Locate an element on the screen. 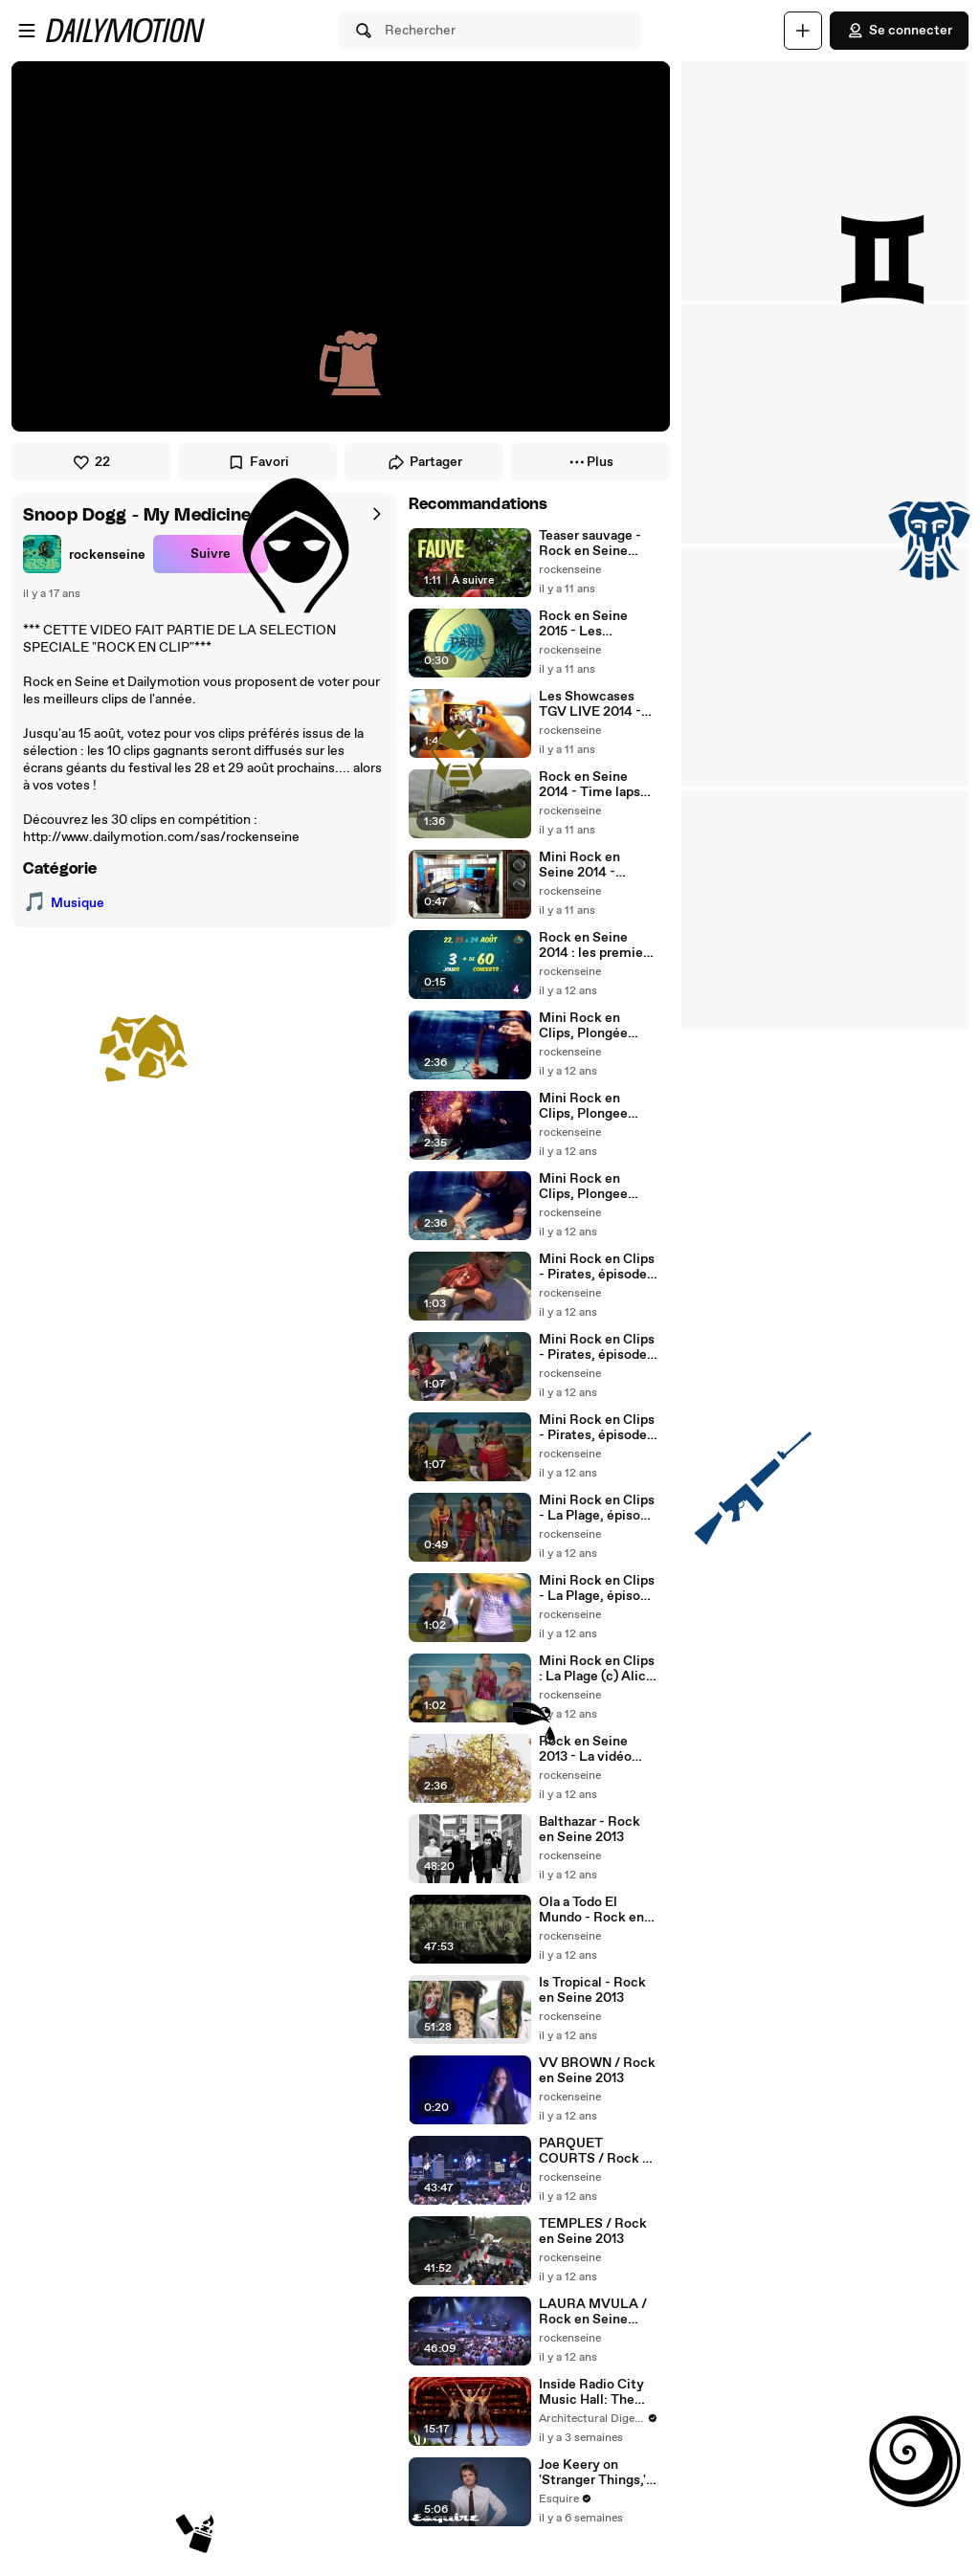  ignite or activate a fire-related feature is located at coordinates (194, 2533).